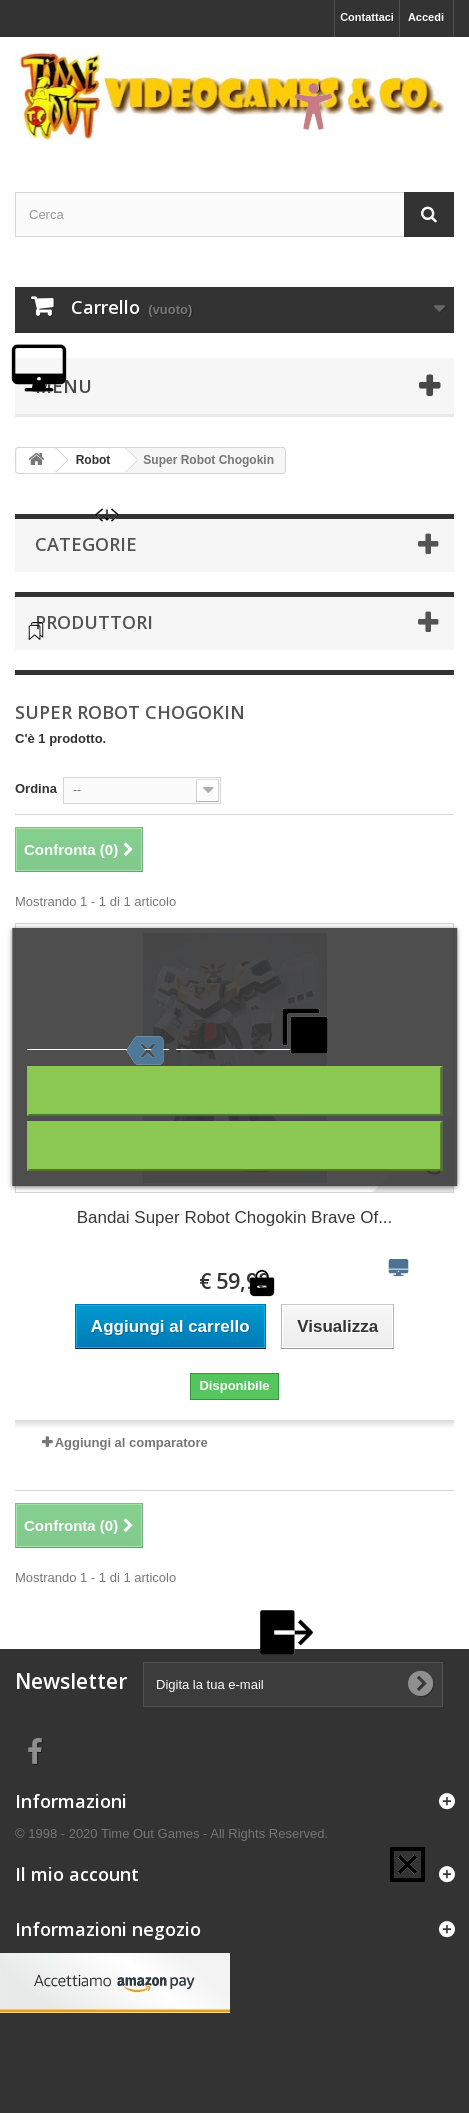 The width and height of the screenshot is (469, 2113). What do you see at coordinates (36, 631) in the screenshot?
I see `view all saved bookmarks` at bounding box center [36, 631].